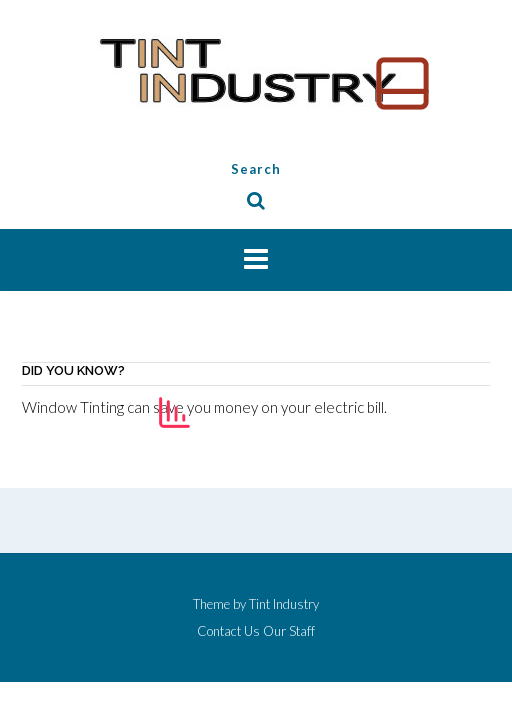  Describe the element at coordinates (402, 83) in the screenshot. I see `toggle bottom panel visibility` at that location.